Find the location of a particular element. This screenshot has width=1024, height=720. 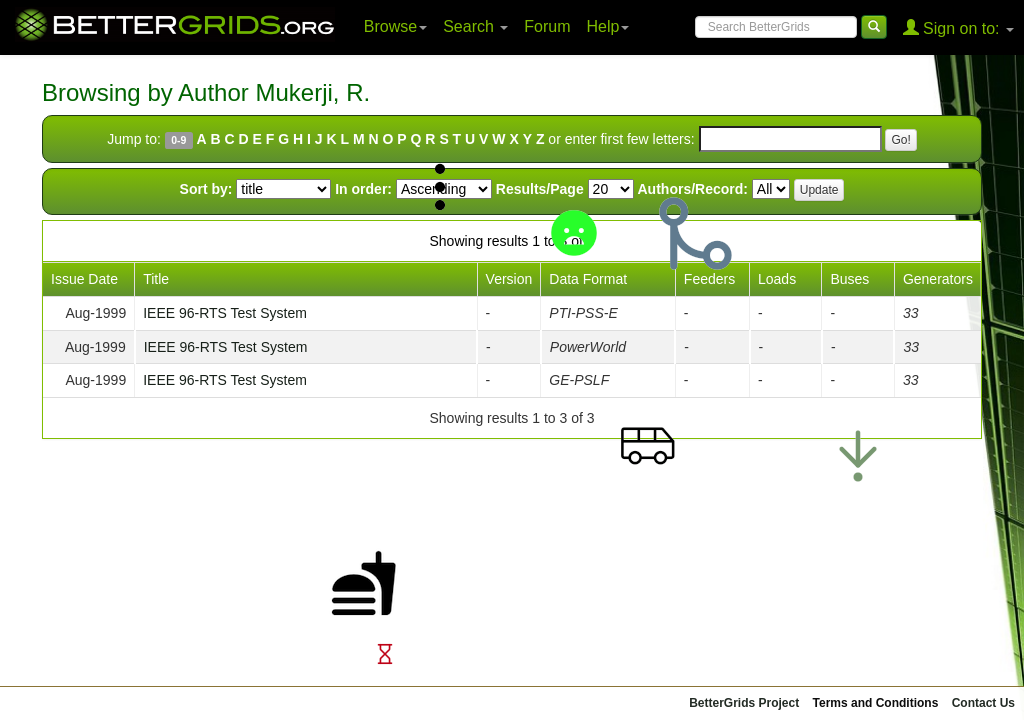

merge branches in a git repository is located at coordinates (695, 233).